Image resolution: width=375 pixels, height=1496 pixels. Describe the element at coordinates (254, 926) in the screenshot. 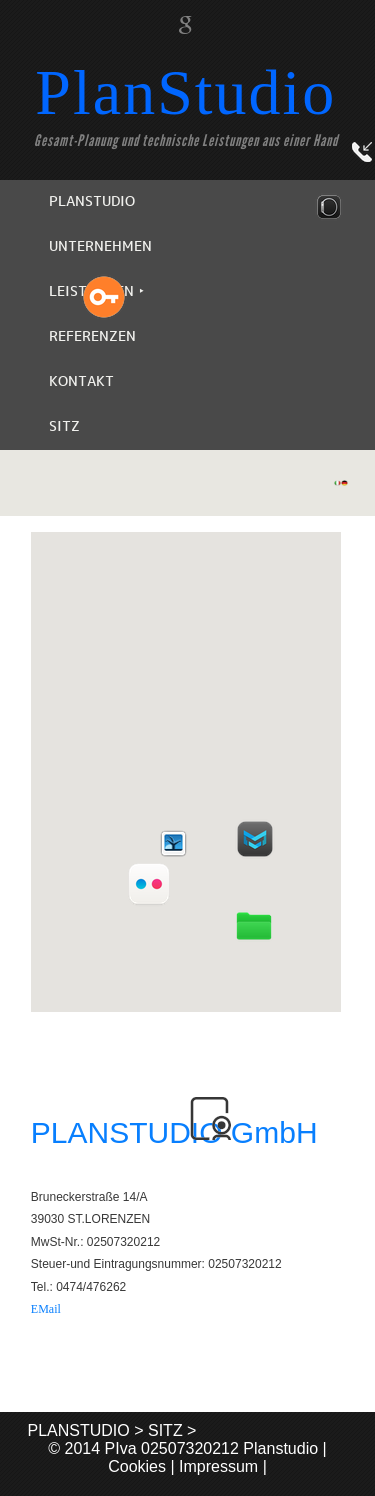

I see `open folder containing files` at that location.